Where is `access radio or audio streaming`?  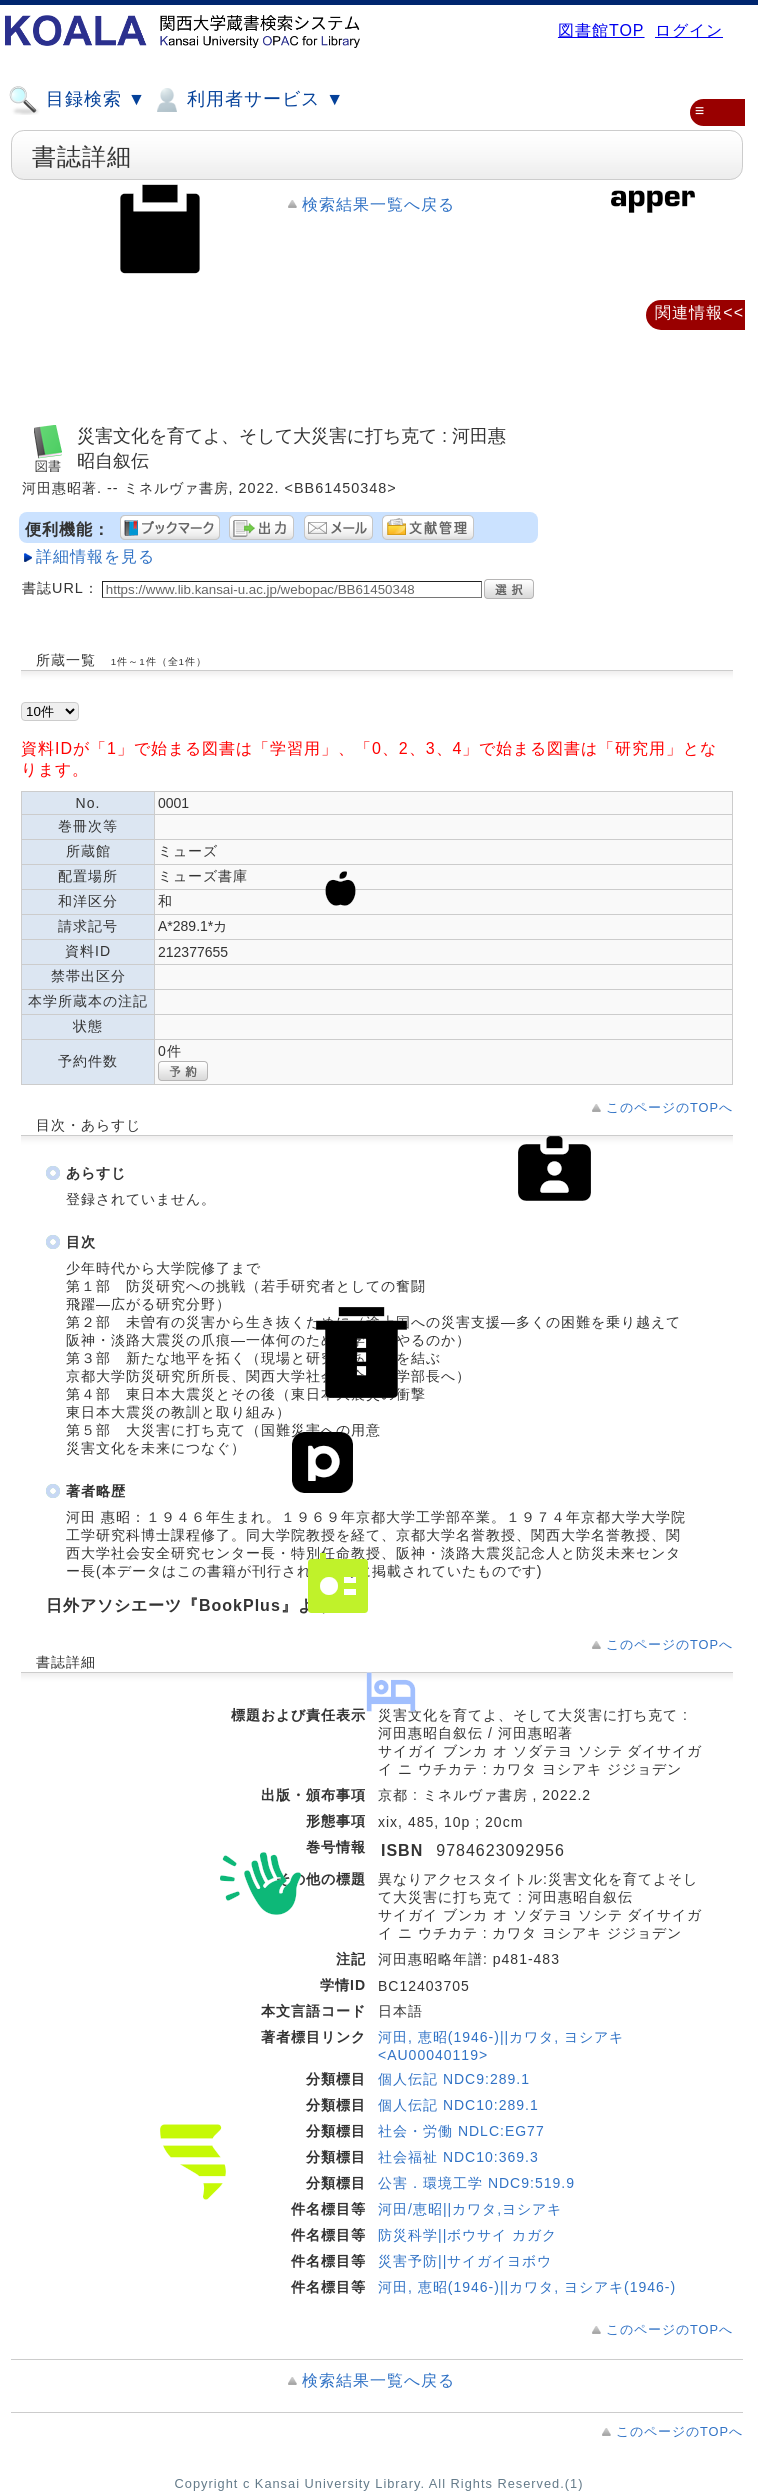 access radio or audio streaming is located at coordinates (338, 1586).